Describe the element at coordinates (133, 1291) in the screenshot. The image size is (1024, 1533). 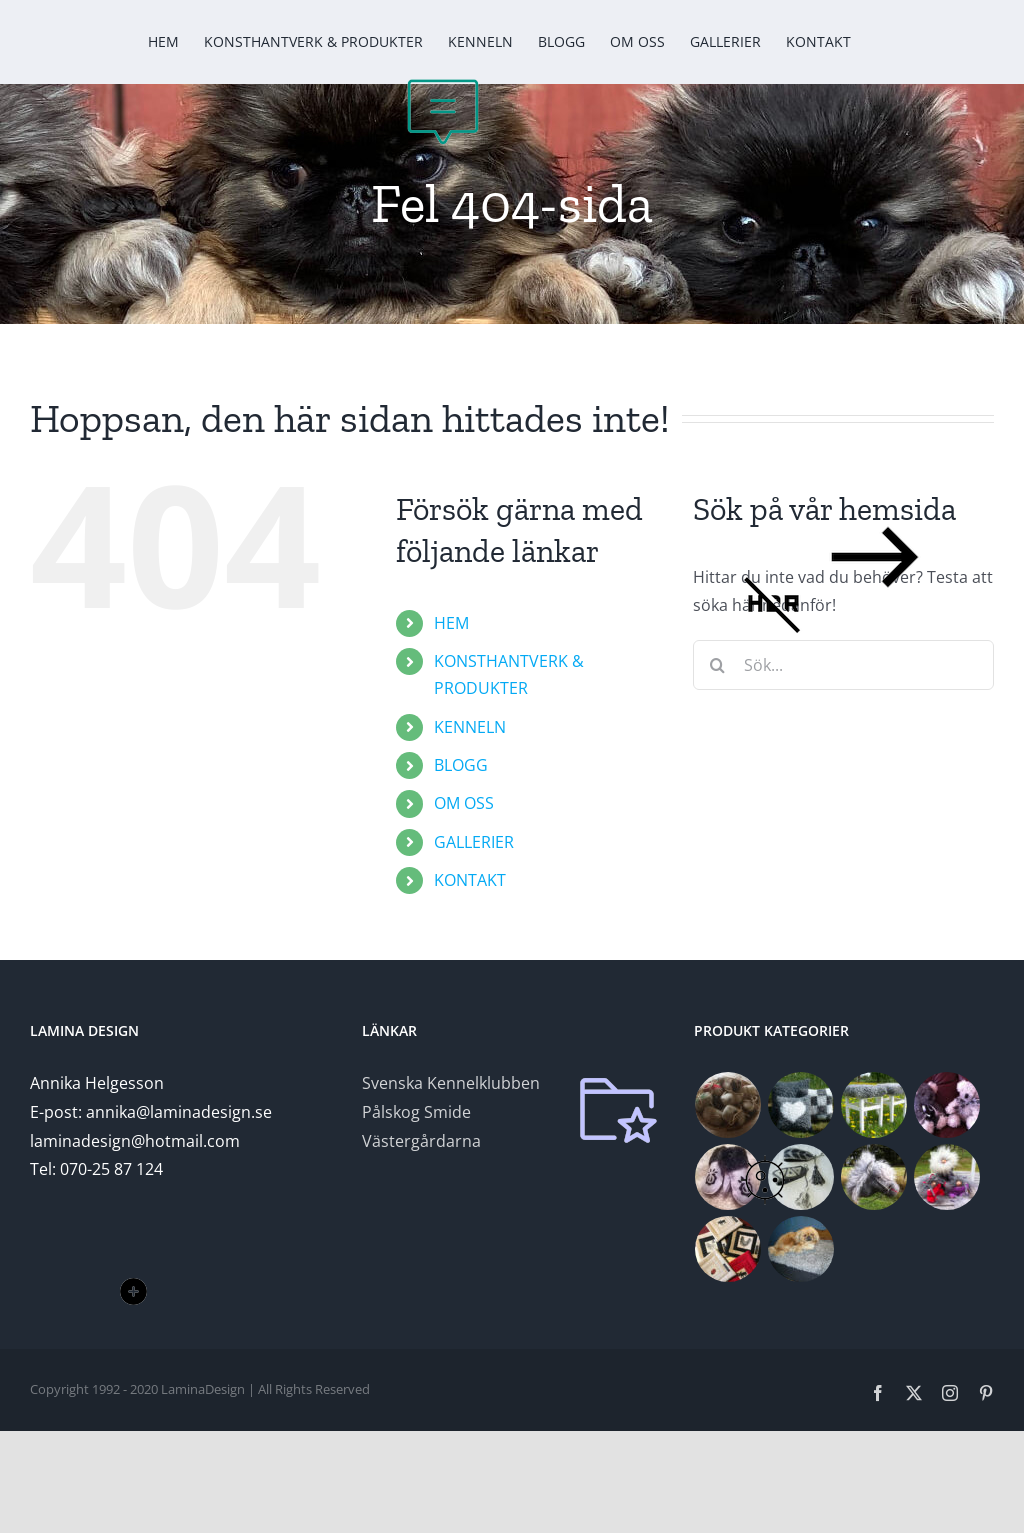
I see `add a new item` at that location.